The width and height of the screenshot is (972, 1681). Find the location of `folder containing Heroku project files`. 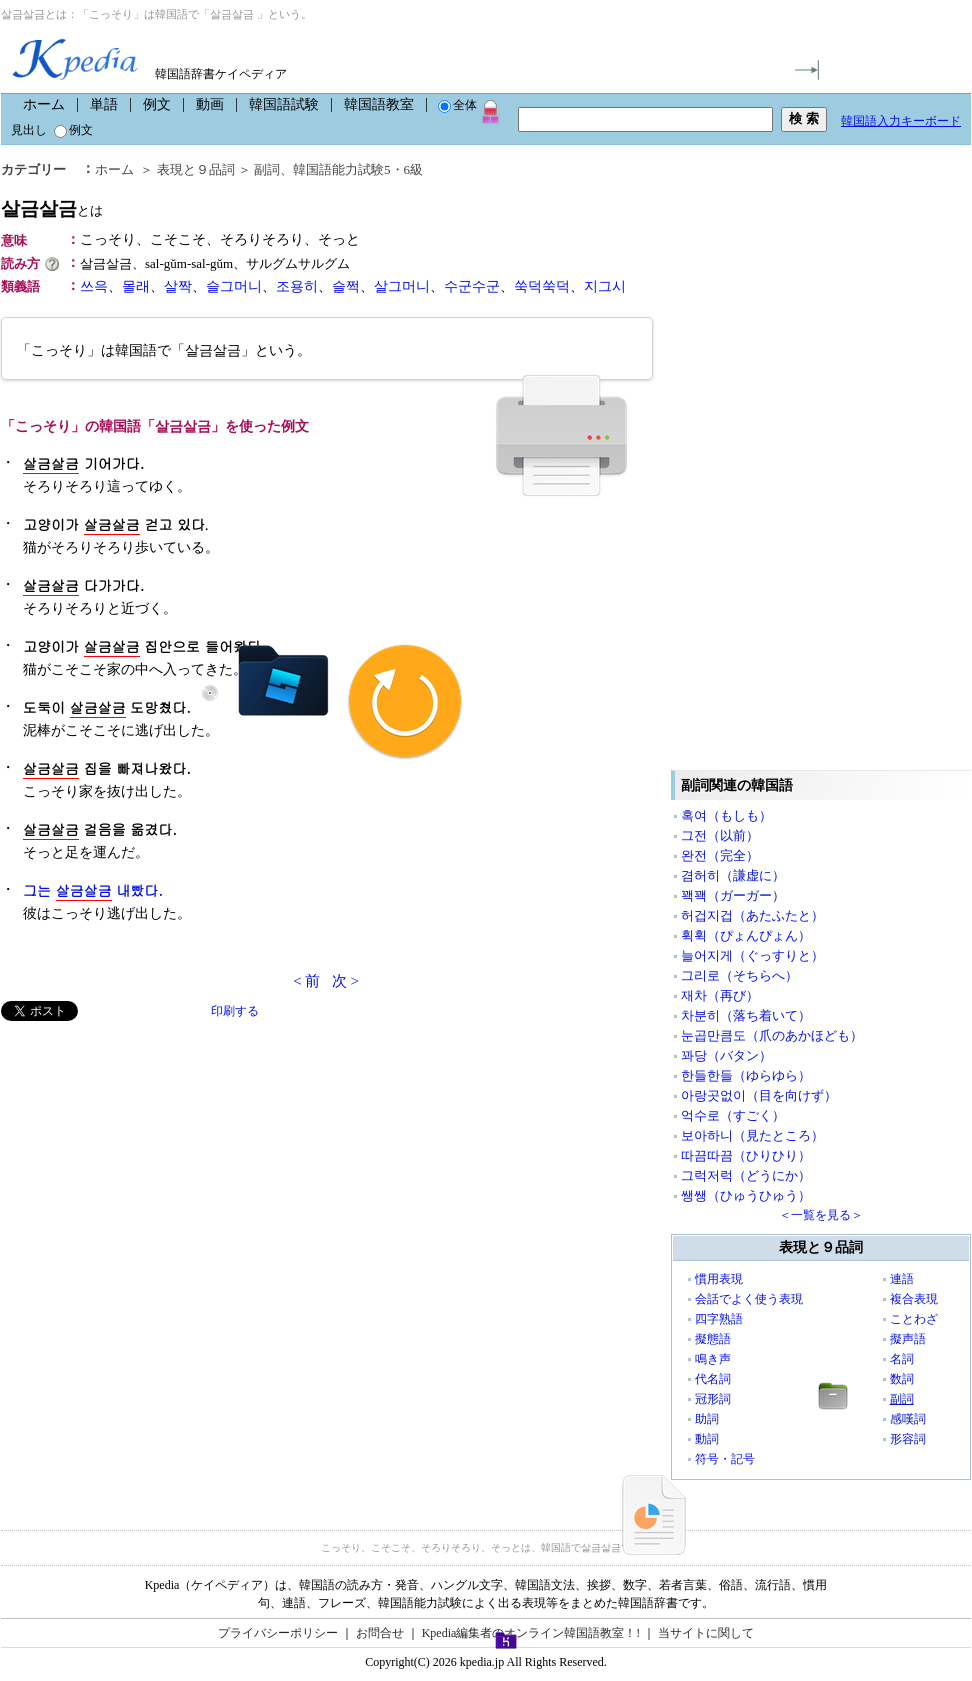

folder containing Heroku project files is located at coordinates (506, 1641).